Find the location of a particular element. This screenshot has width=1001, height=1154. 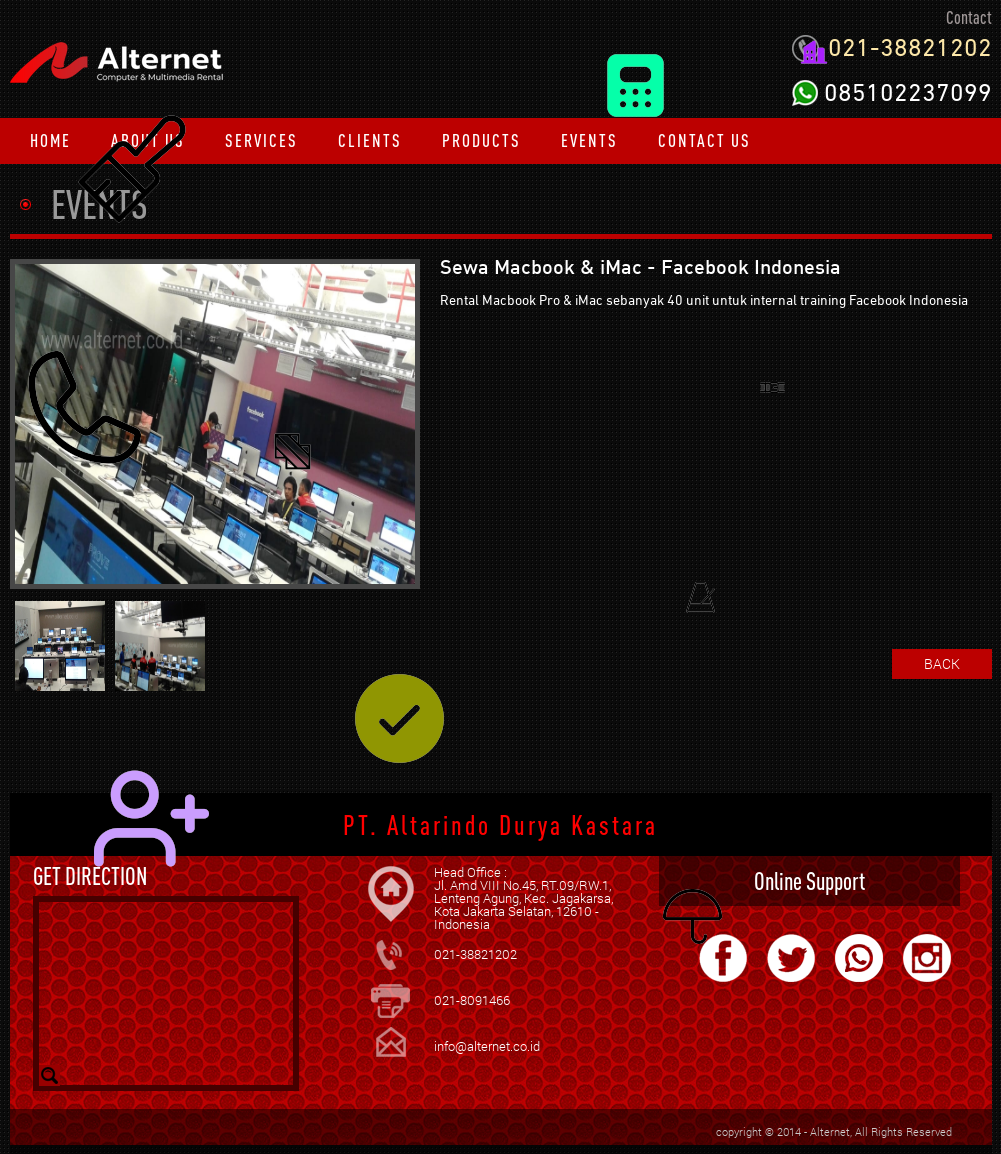

indicates weather protection or rain forecast is located at coordinates (692, 916).